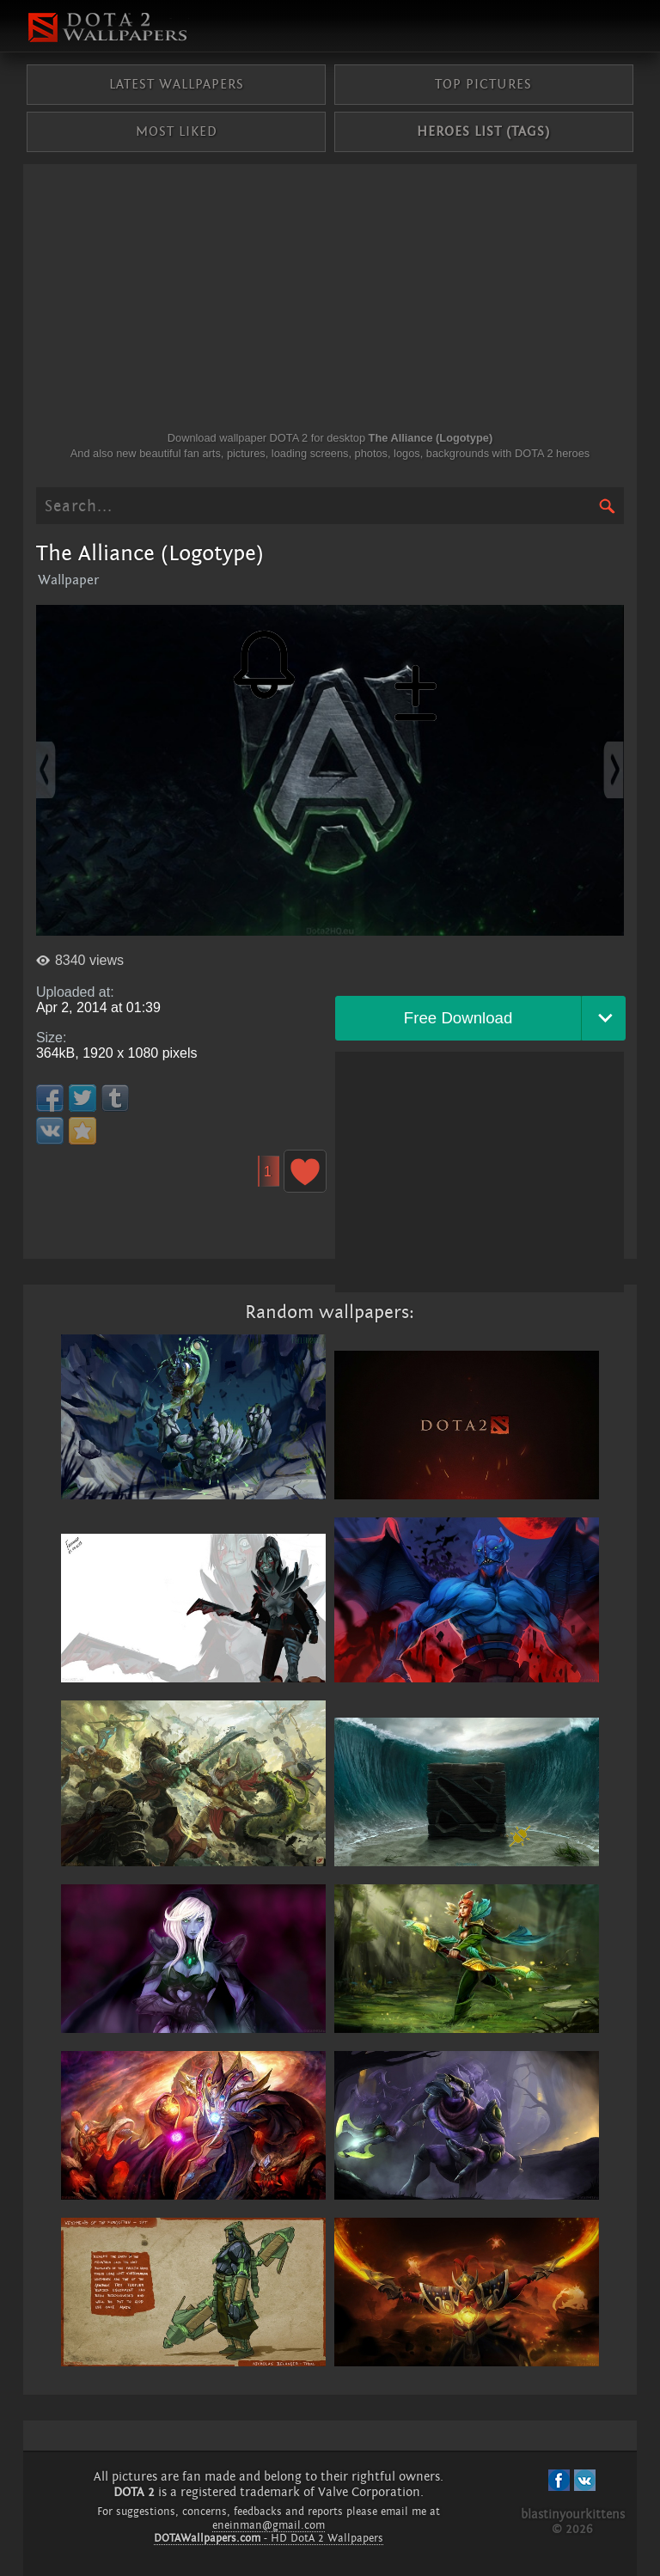 The image size is (660, 2576). Describe the element at coordinates (520, 1836) in the screenshot. I see `indicates an active connection or paired devices` at that location.